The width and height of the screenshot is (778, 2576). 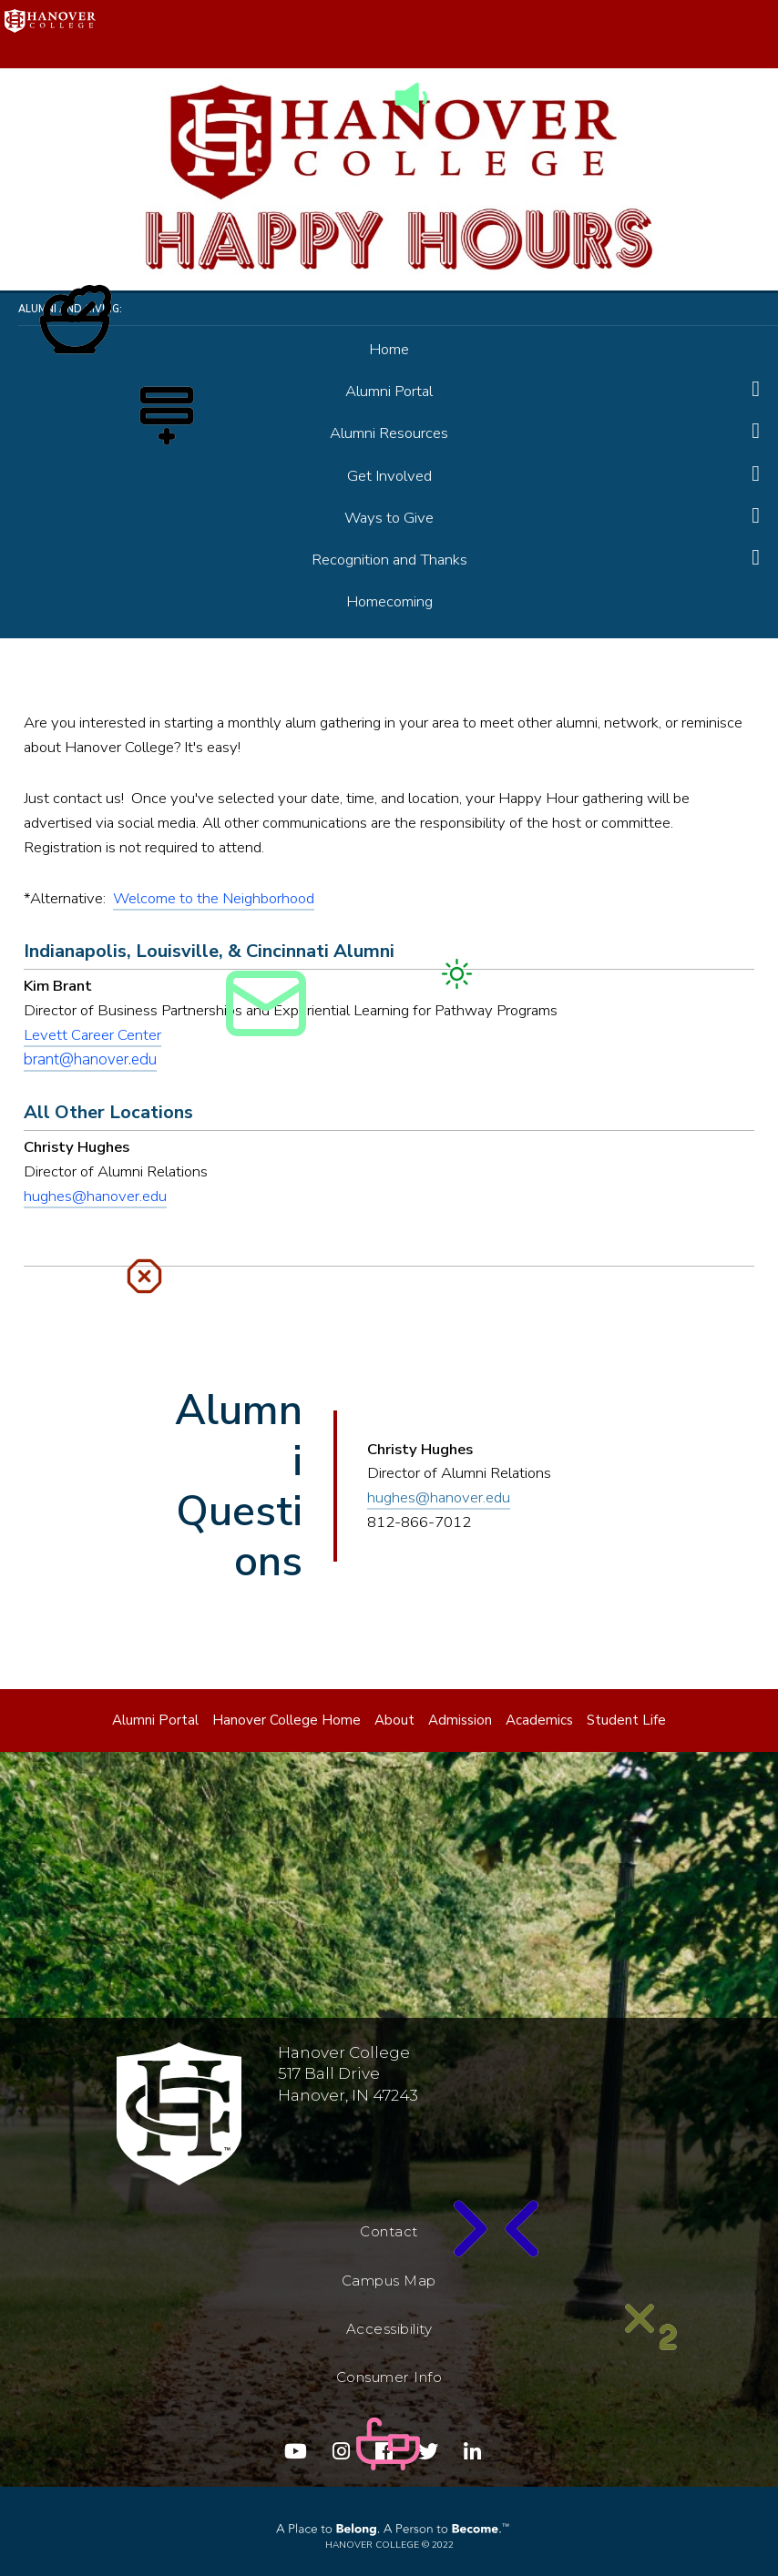 What do you see at coordinates (167, 412) in the screenshot?
I see `add a new row to the bottom of a table` at bounding box center [167, 412].